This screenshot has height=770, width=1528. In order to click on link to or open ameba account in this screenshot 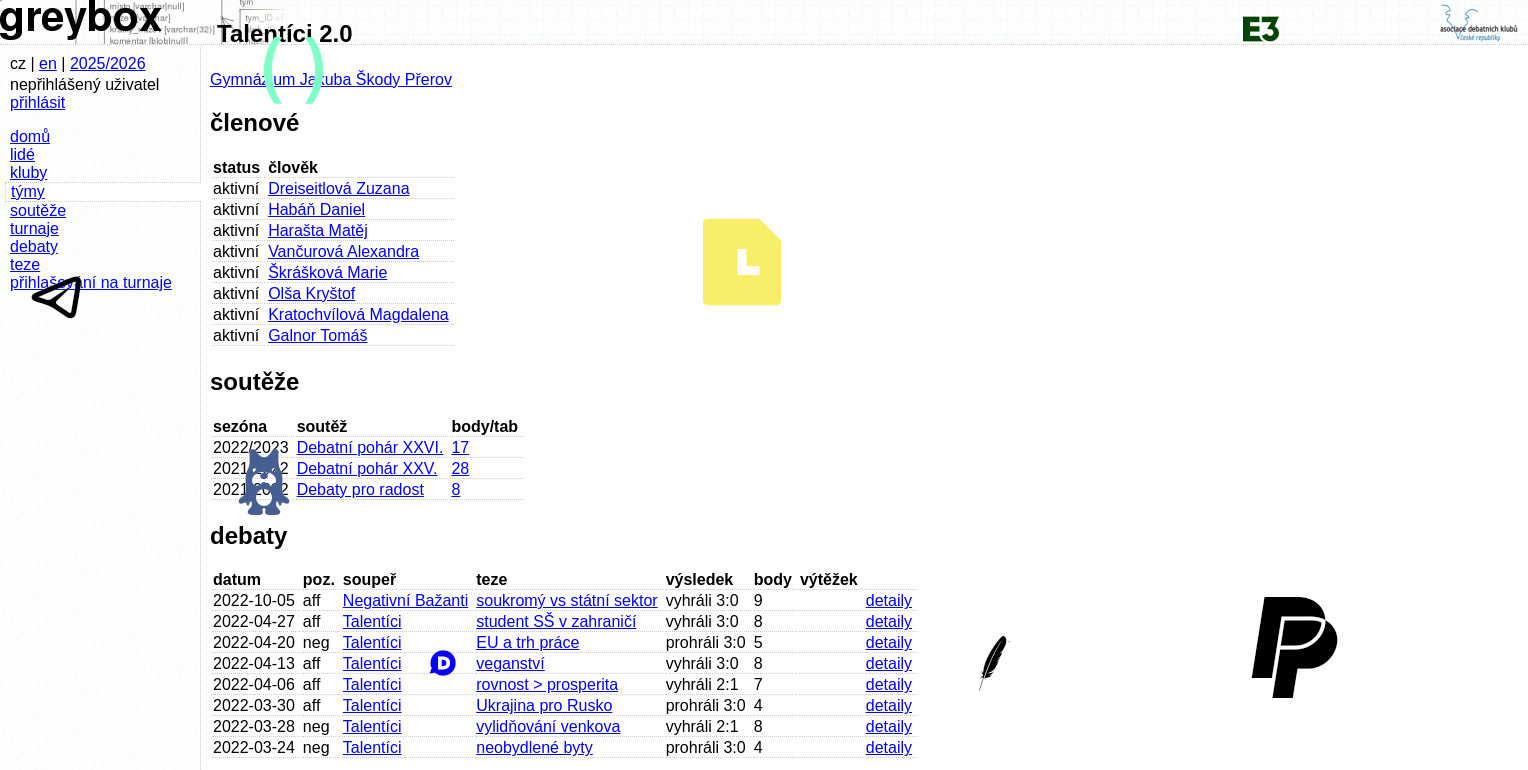, I will do `click(264, 482)`.